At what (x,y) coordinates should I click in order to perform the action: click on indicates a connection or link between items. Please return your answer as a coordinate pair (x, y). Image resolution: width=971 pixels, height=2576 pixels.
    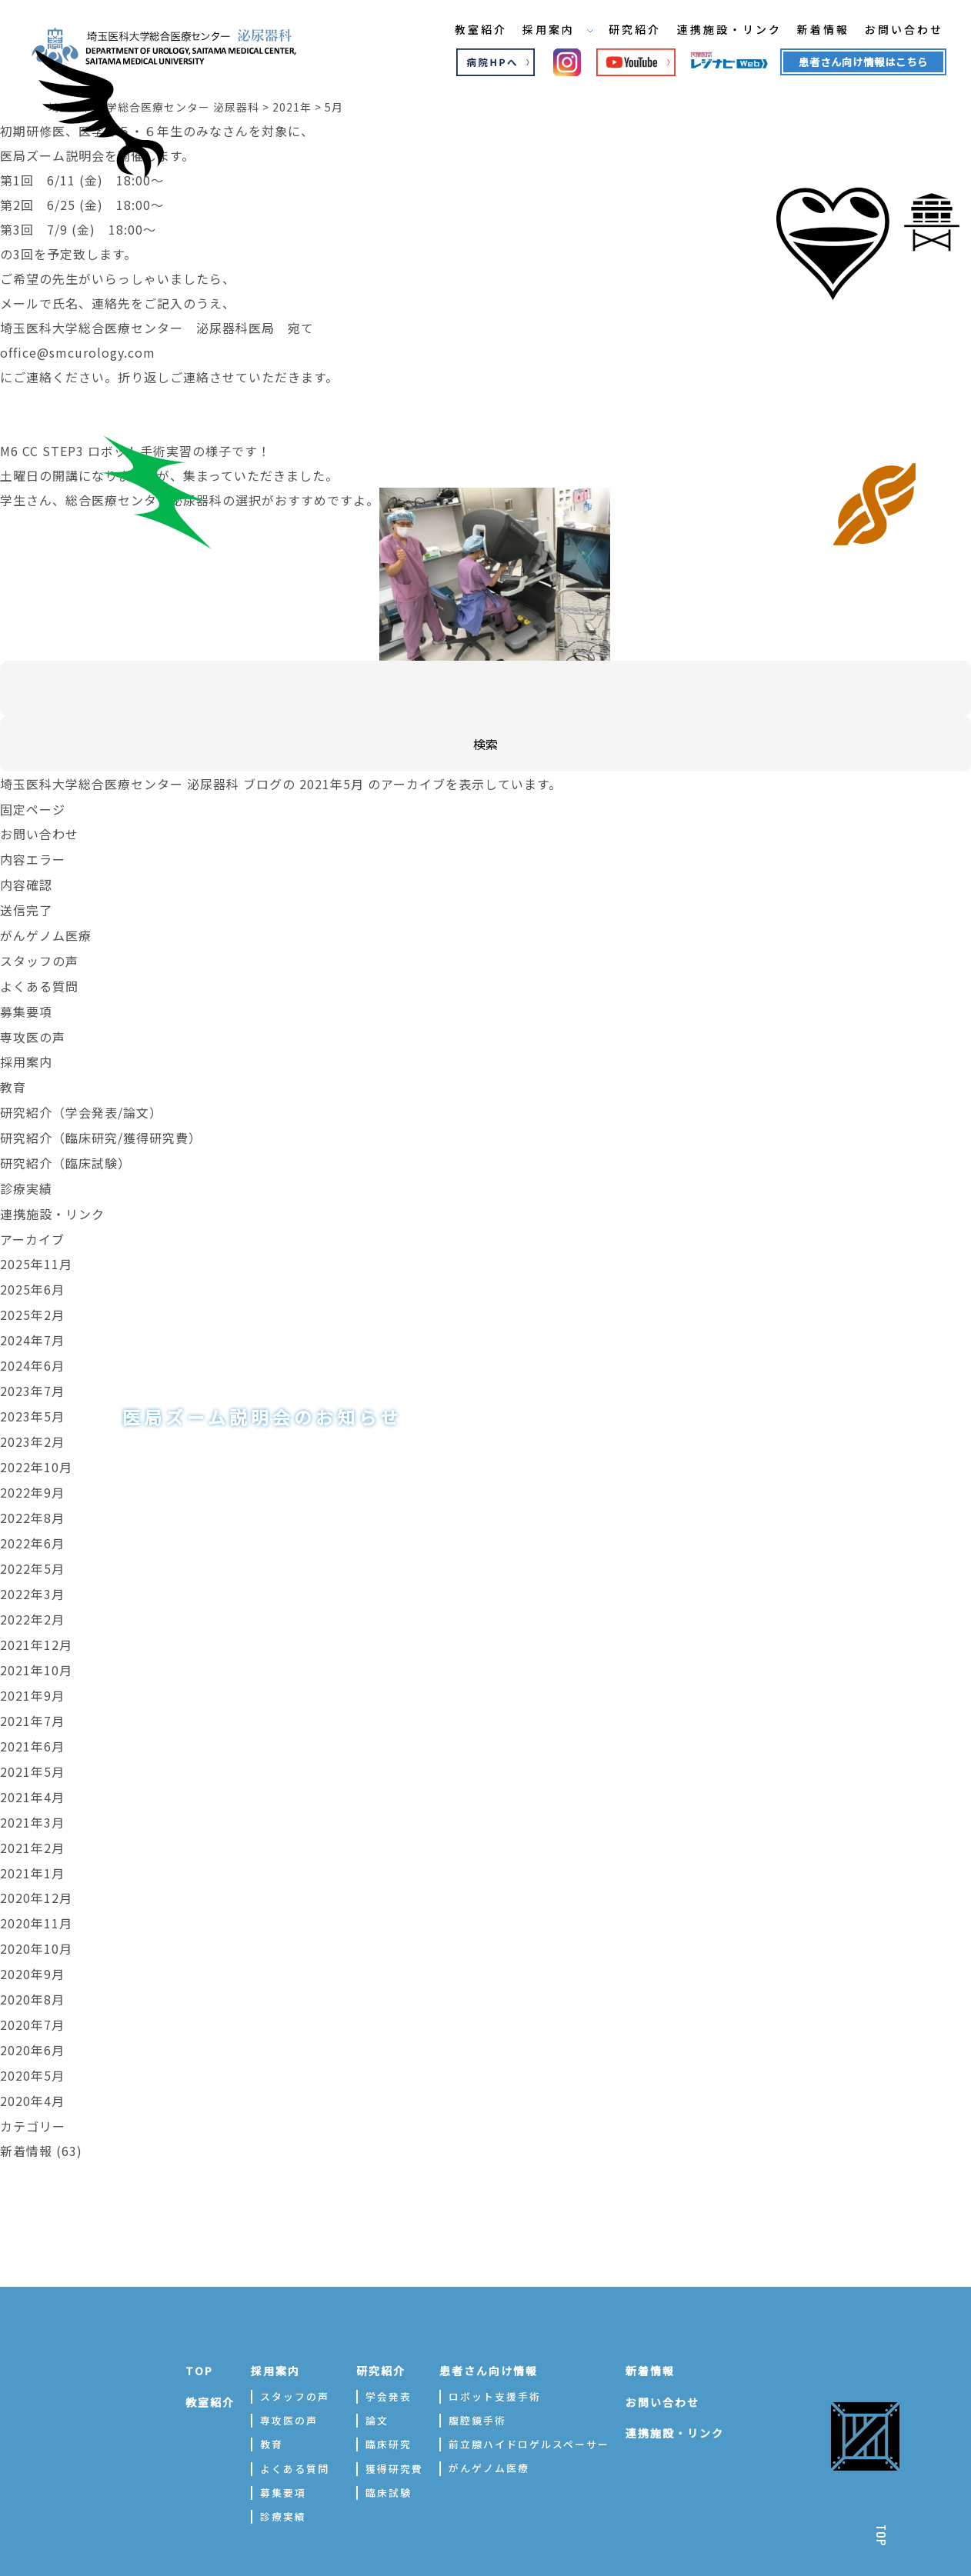
    Looking at the image, I should click on (874, 504).